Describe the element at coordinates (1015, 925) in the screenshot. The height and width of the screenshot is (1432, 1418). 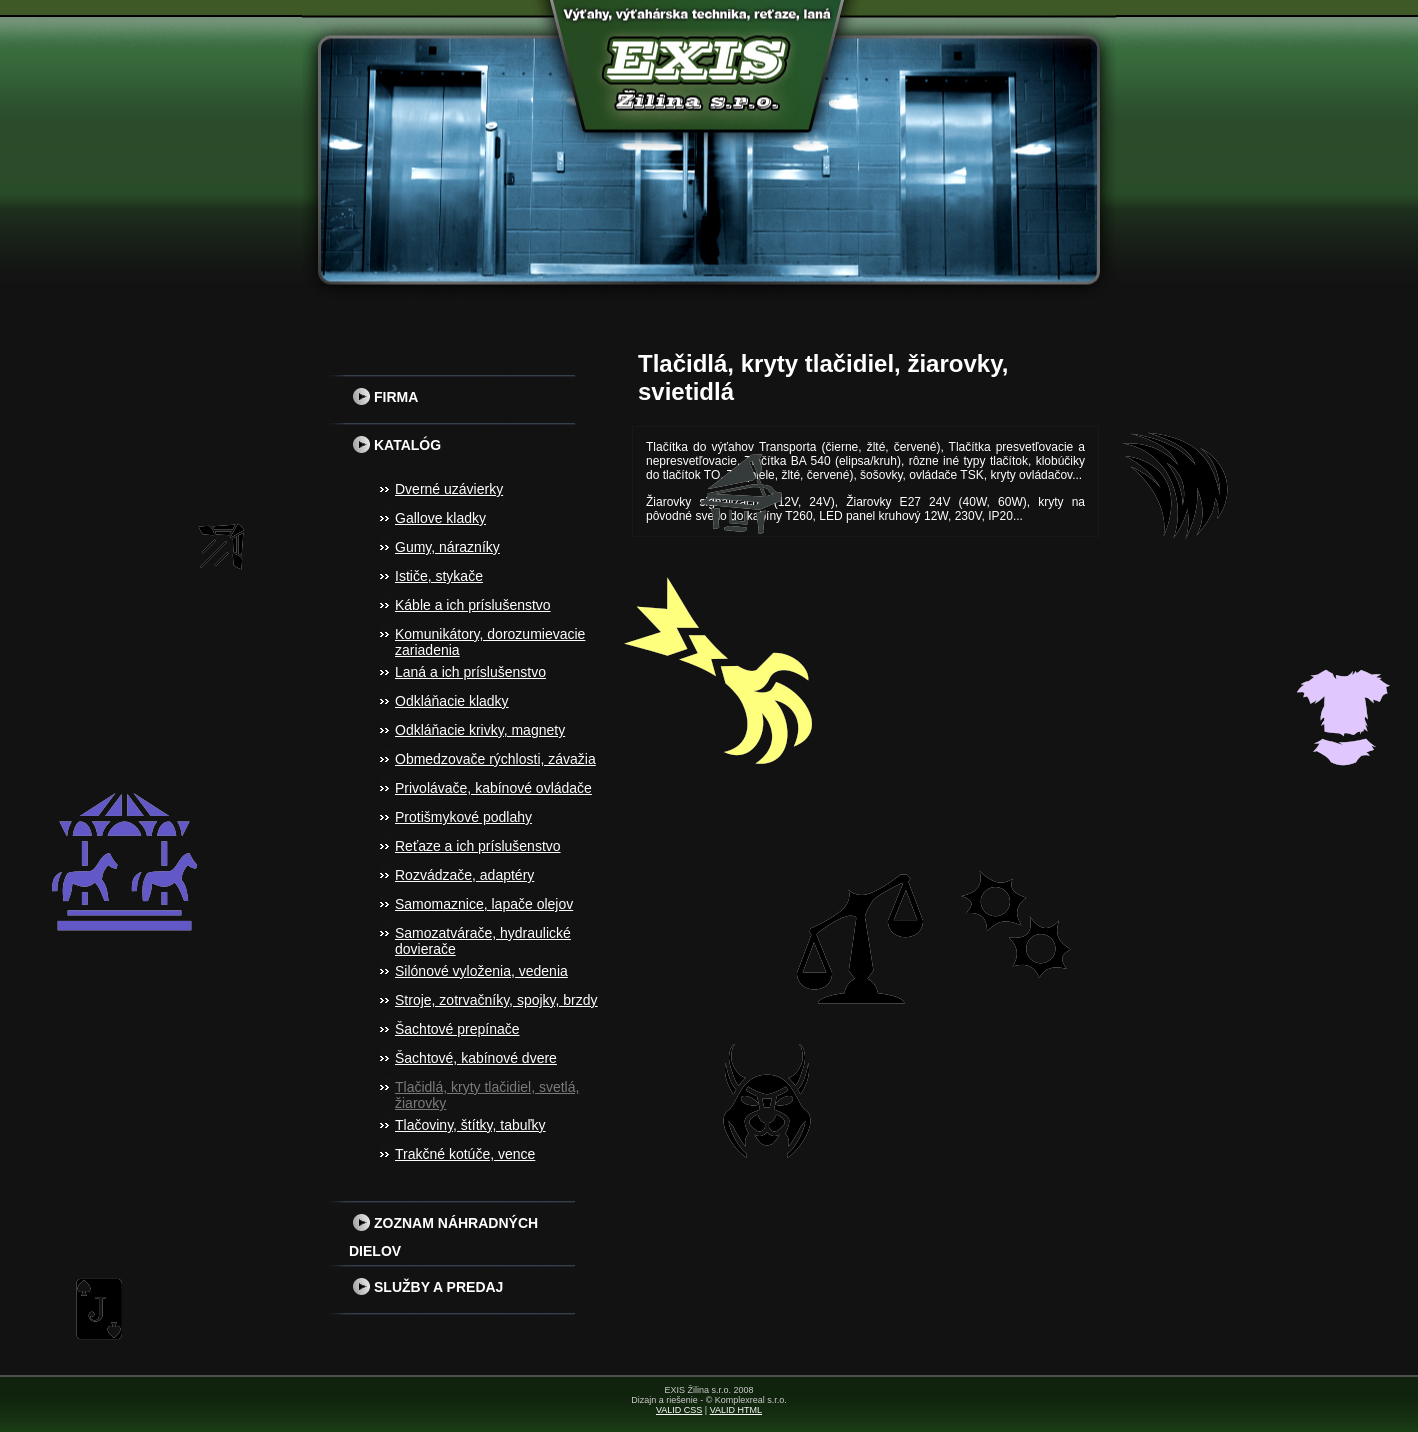
I see `indicates damage or hit points in a game` at that location.